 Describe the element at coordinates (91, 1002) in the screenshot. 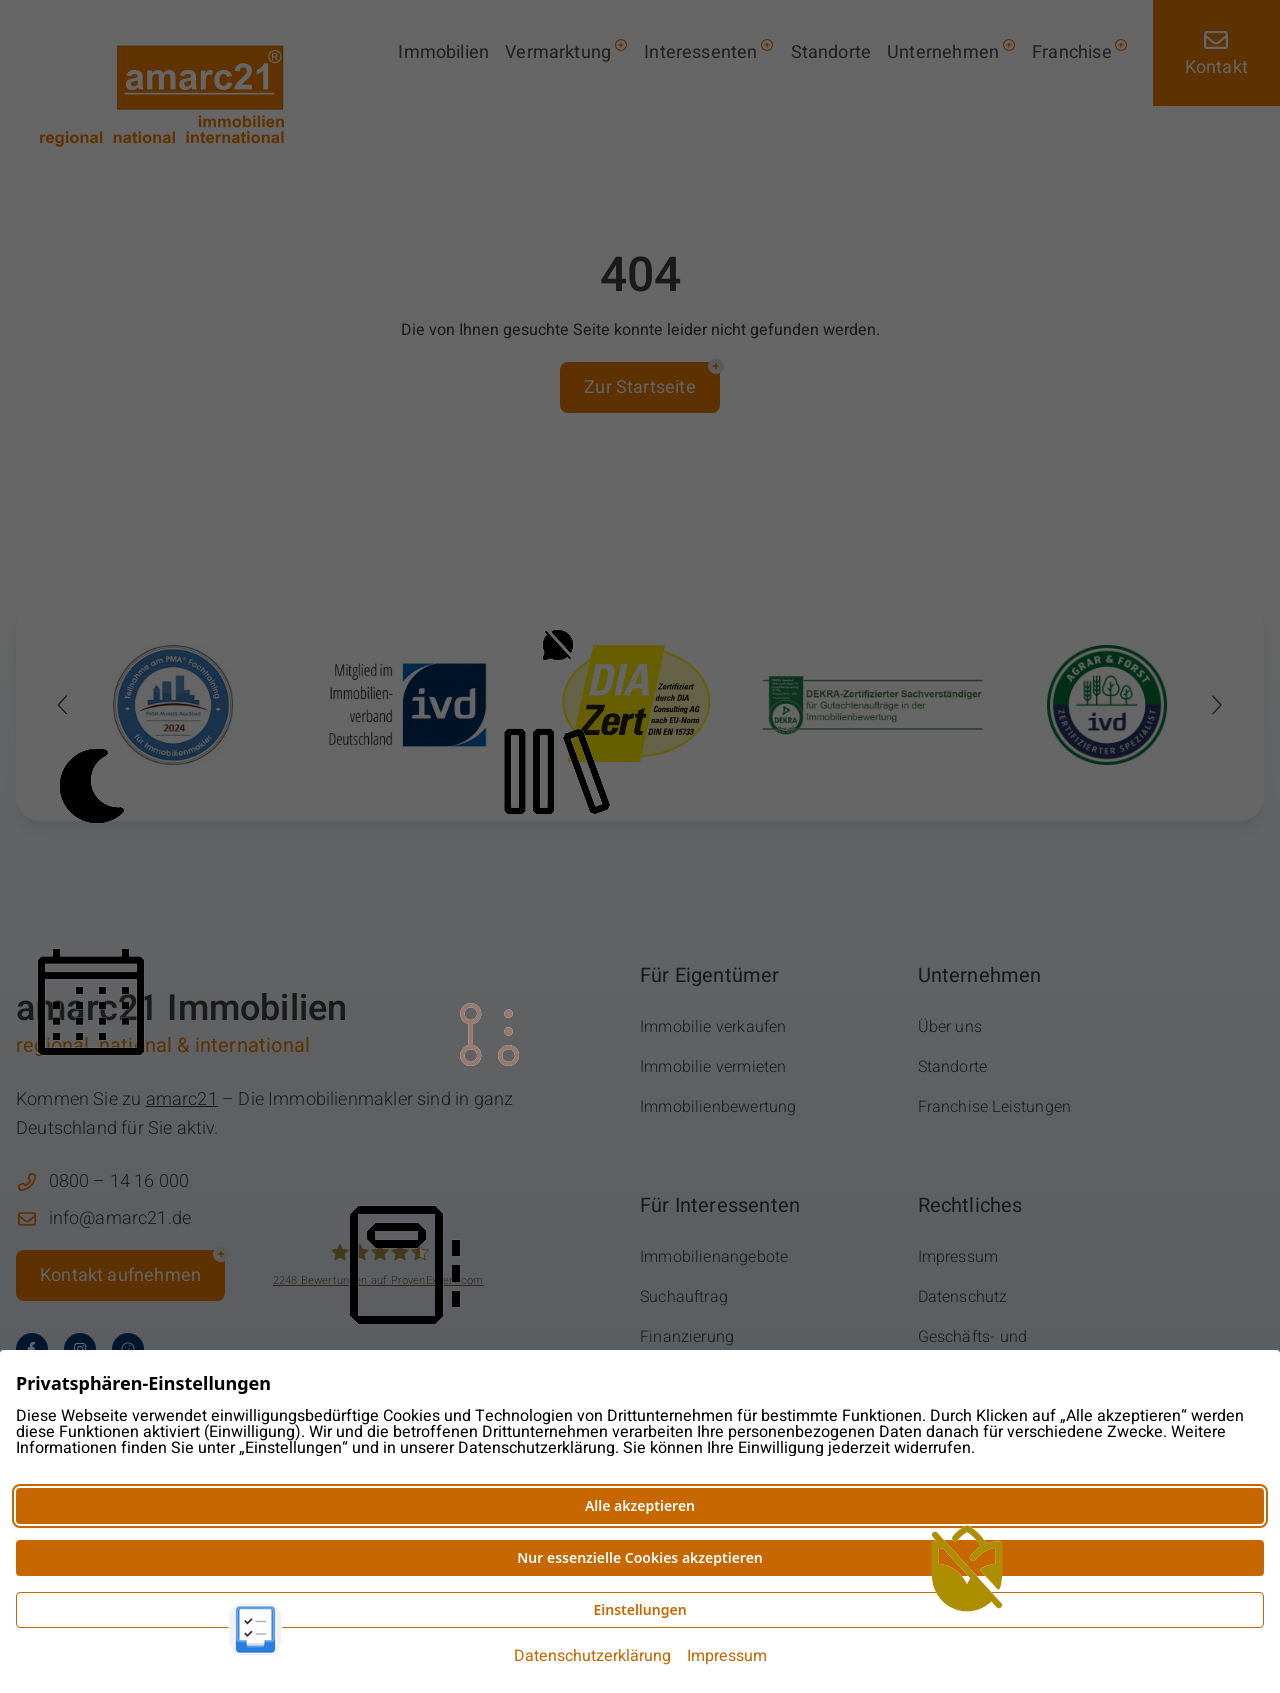

I see `view or open the calendar` at that location.